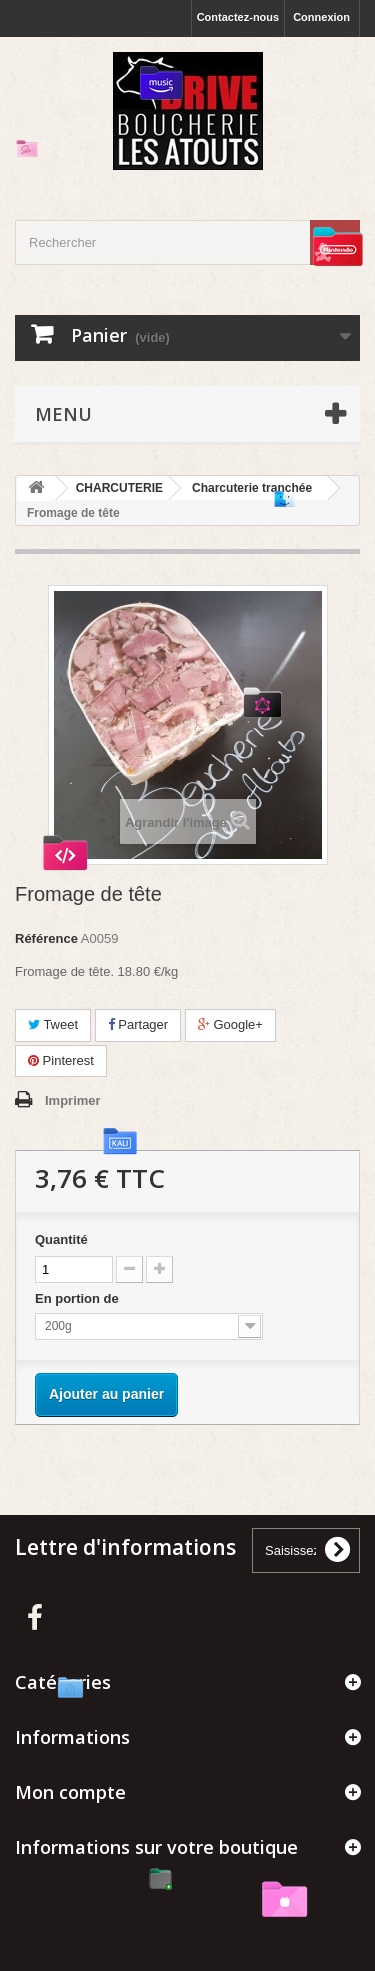 This screenshot has height=1971, width=375. What do you see at coordinates (120, 1142) in the screenshot?
I see `folder containing kali linux files or tools` at bounding box center [120, 1142].